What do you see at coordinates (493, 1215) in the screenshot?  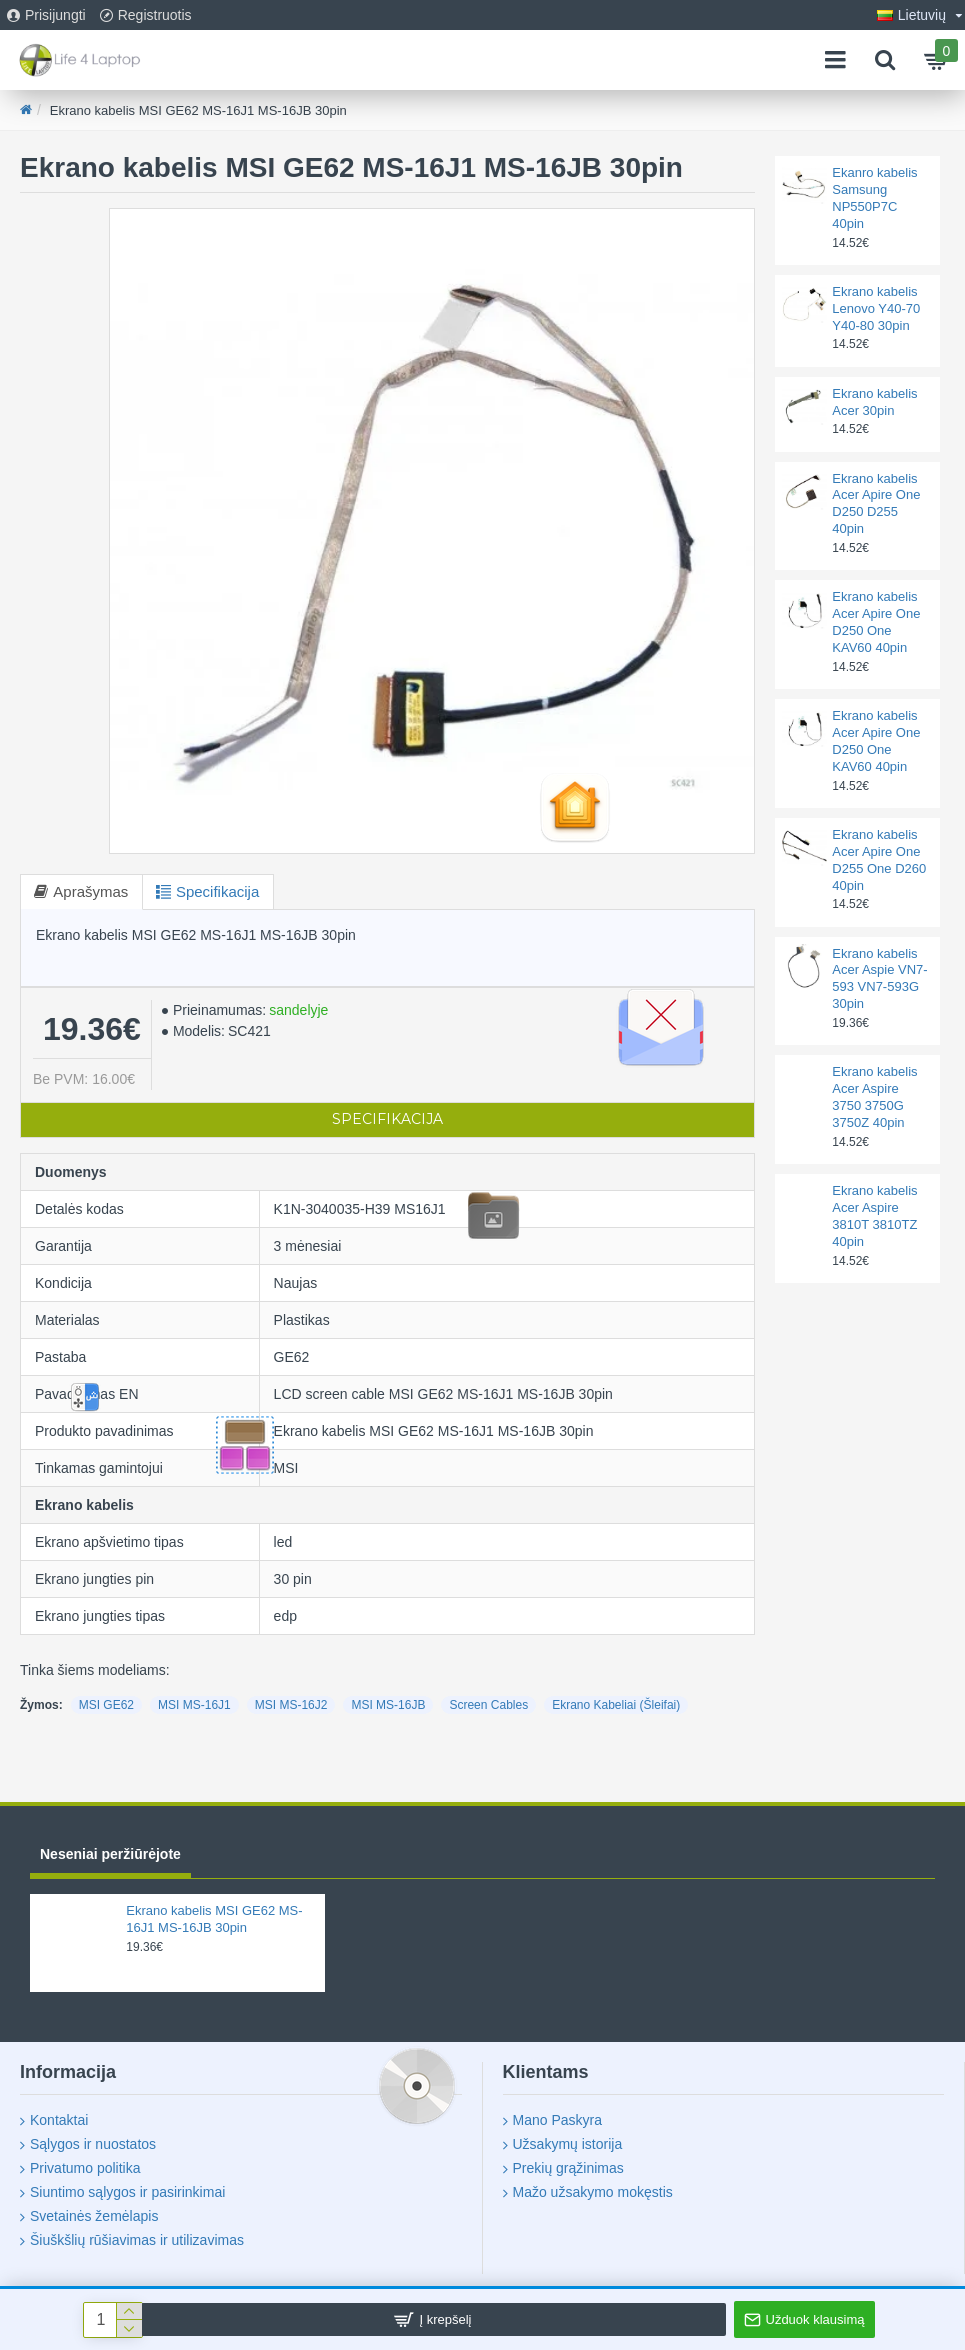 I see `open your pictures folder` at bounding box center [493, 1215].